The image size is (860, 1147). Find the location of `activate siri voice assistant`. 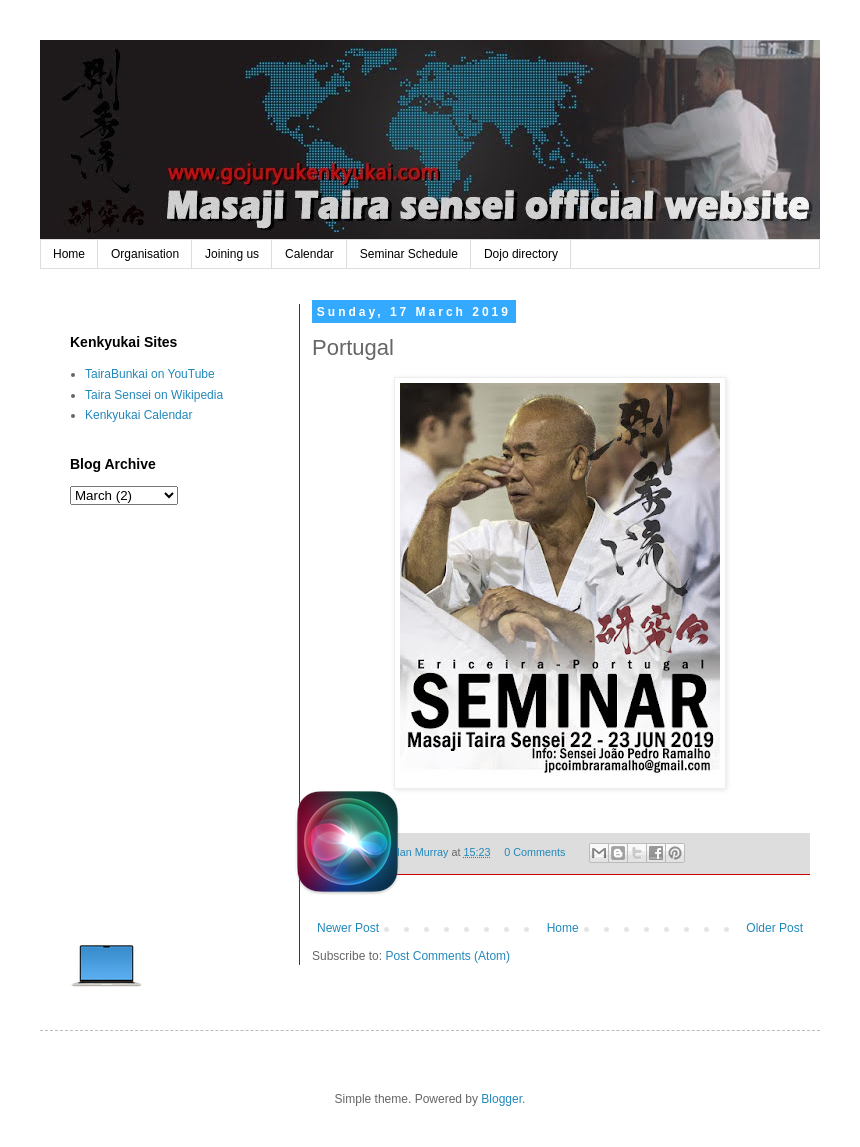

activate siri voice assistant is located at coordinates (347, 841).